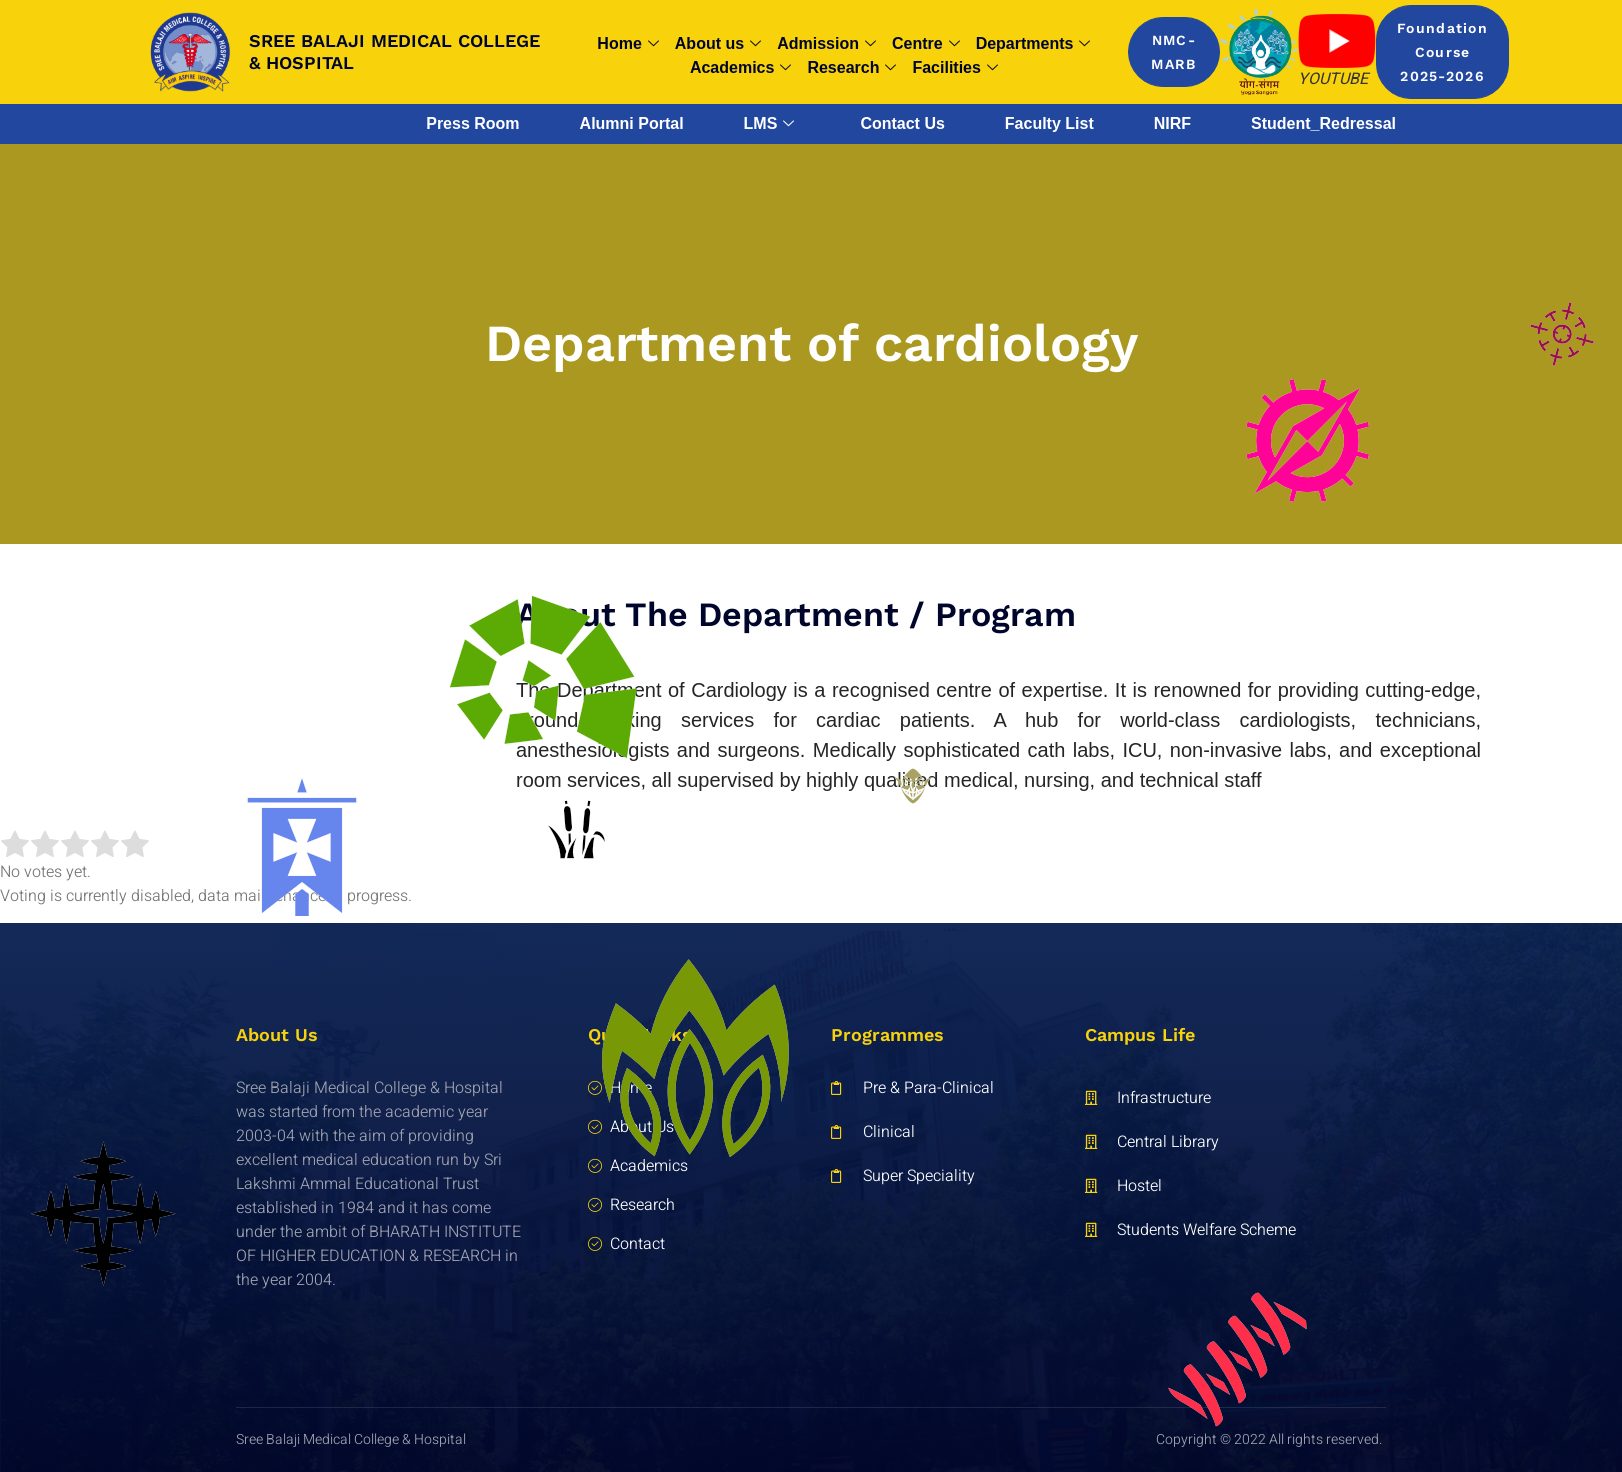  I want to click on indicates a wetland or marsh environment in a game, so click(576, 829).